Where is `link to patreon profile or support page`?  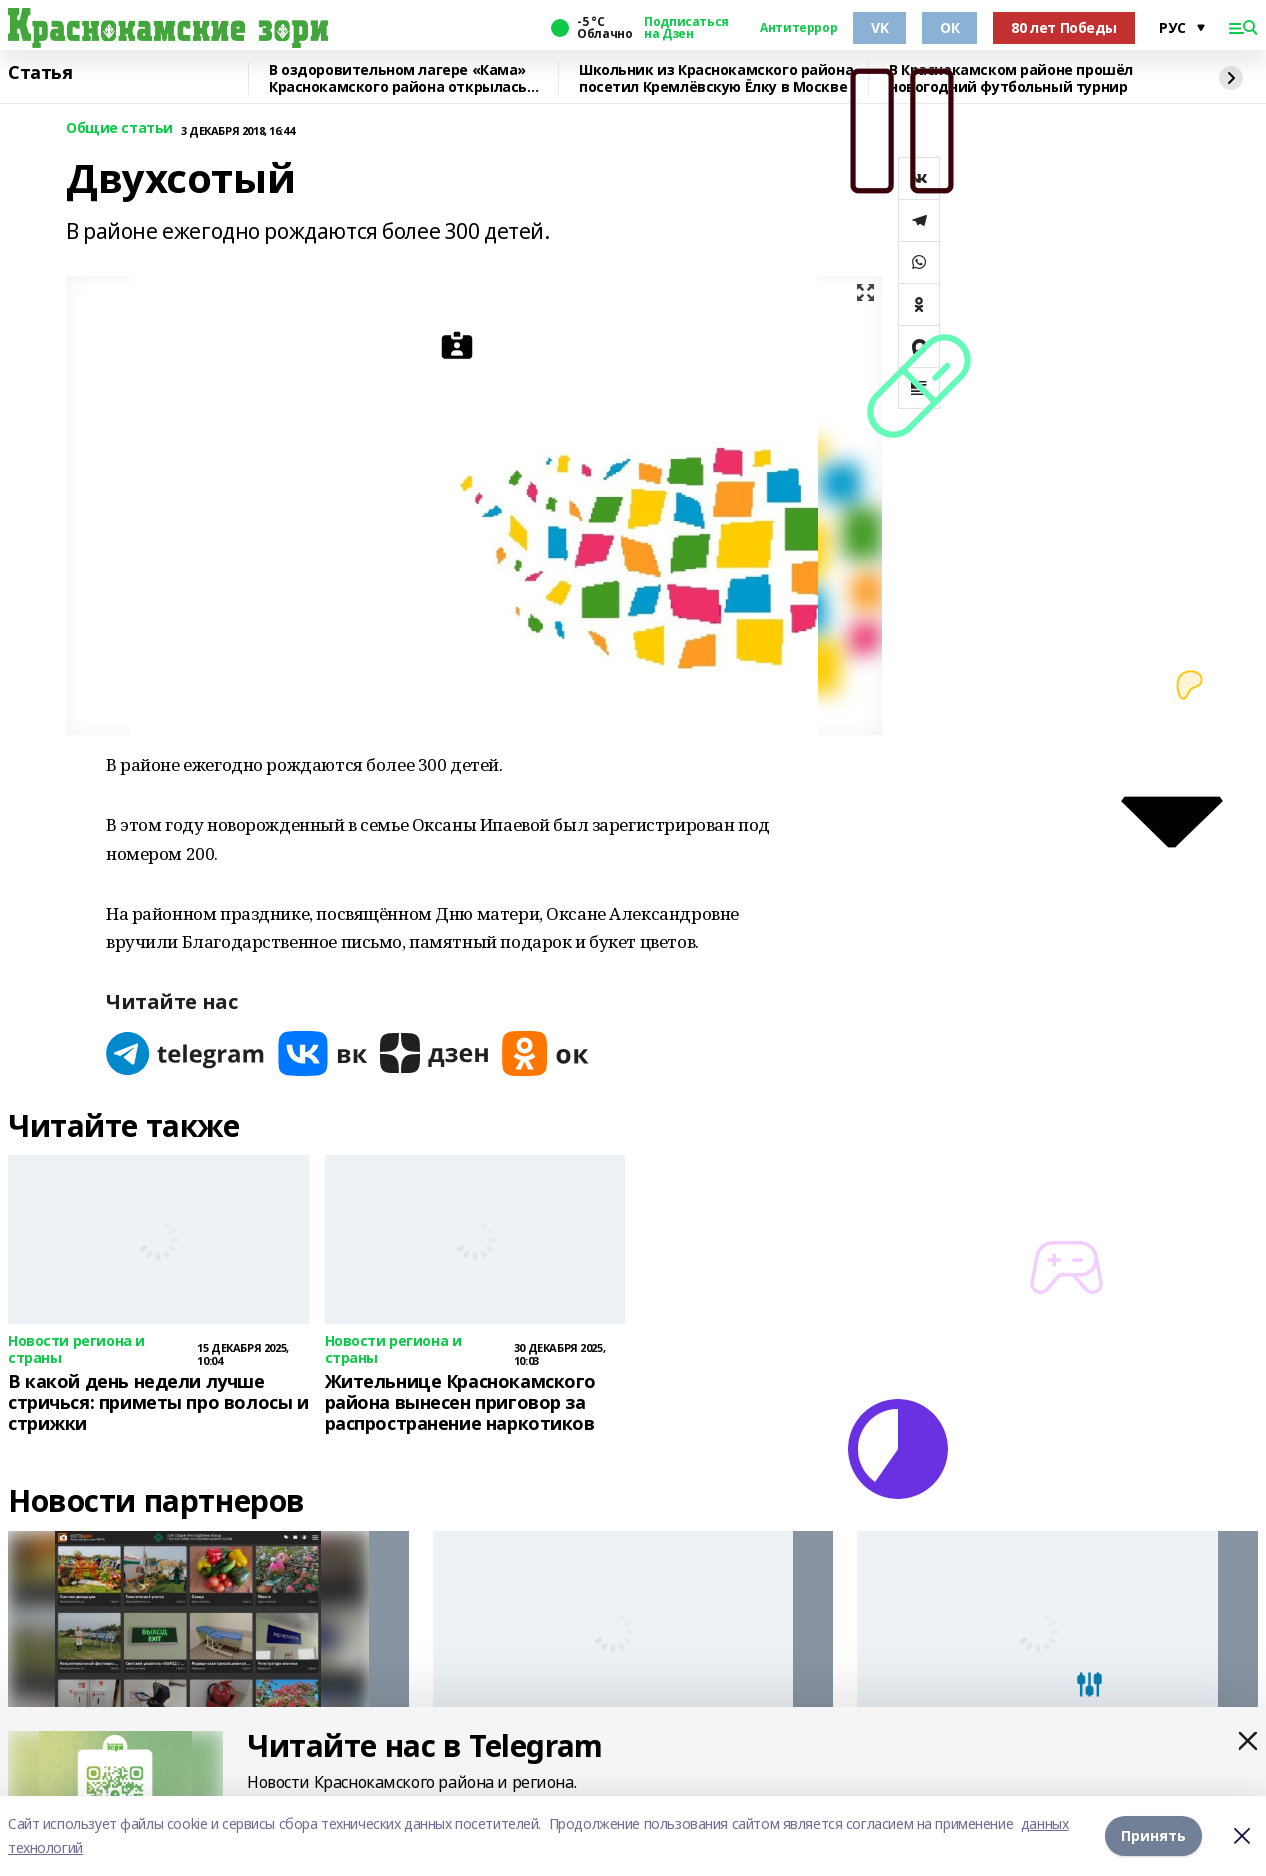 link to patreon profile or support page is located at coordinates (1188, 684).